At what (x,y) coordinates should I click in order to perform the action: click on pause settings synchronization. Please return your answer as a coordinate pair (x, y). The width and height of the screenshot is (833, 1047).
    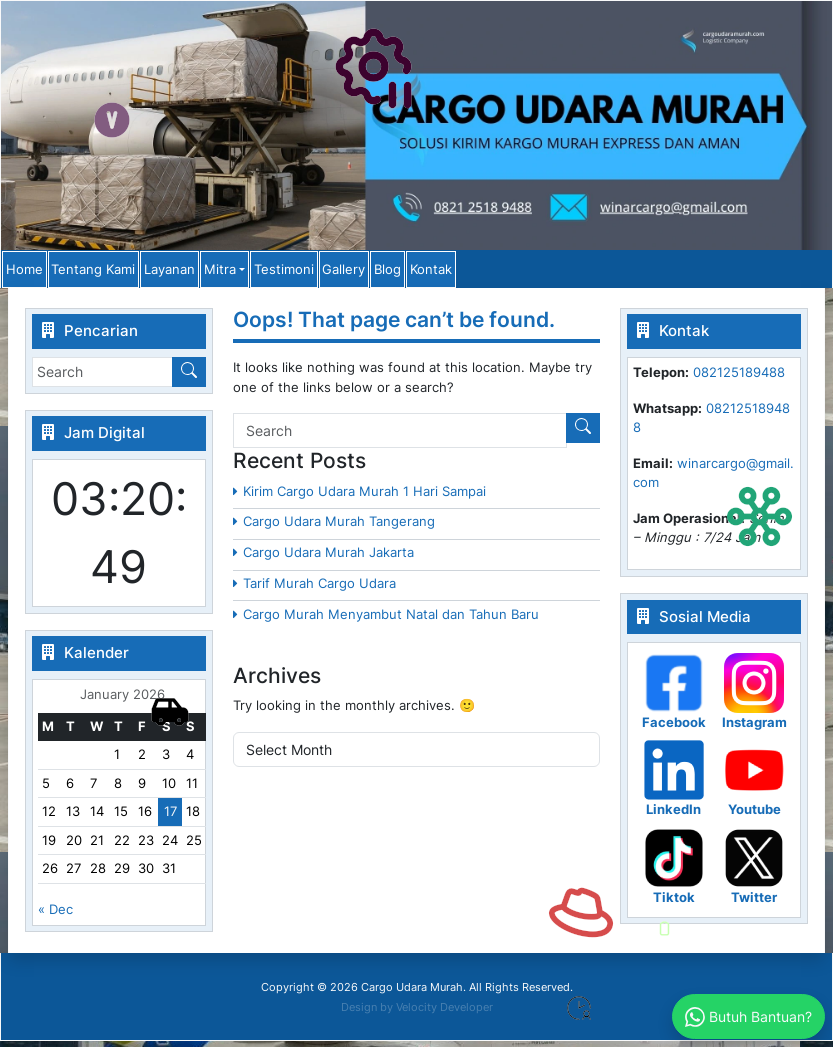
    Looking at the image, I should click on (373, 66).